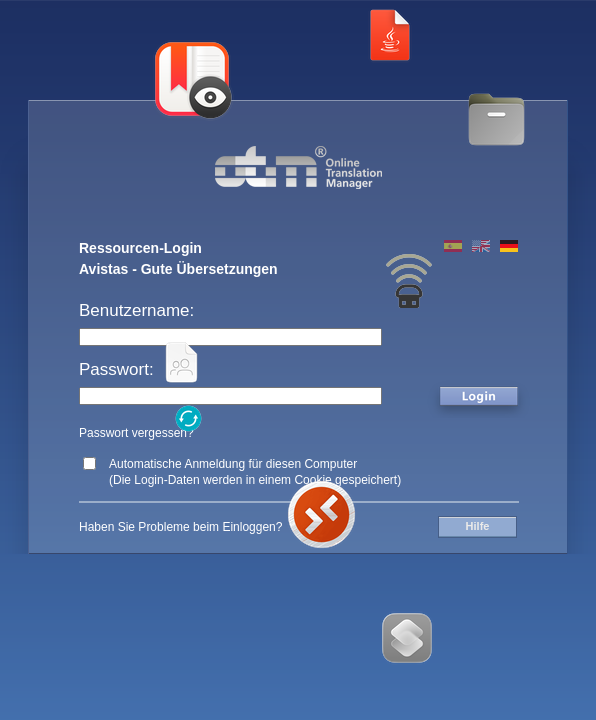 The width and height of the screenshot is (596, 720). What do you see at coordinates (188, 418) in the screenshot?
I see `indicates file or folder is currently syncing` at bounding box center [188, 418].